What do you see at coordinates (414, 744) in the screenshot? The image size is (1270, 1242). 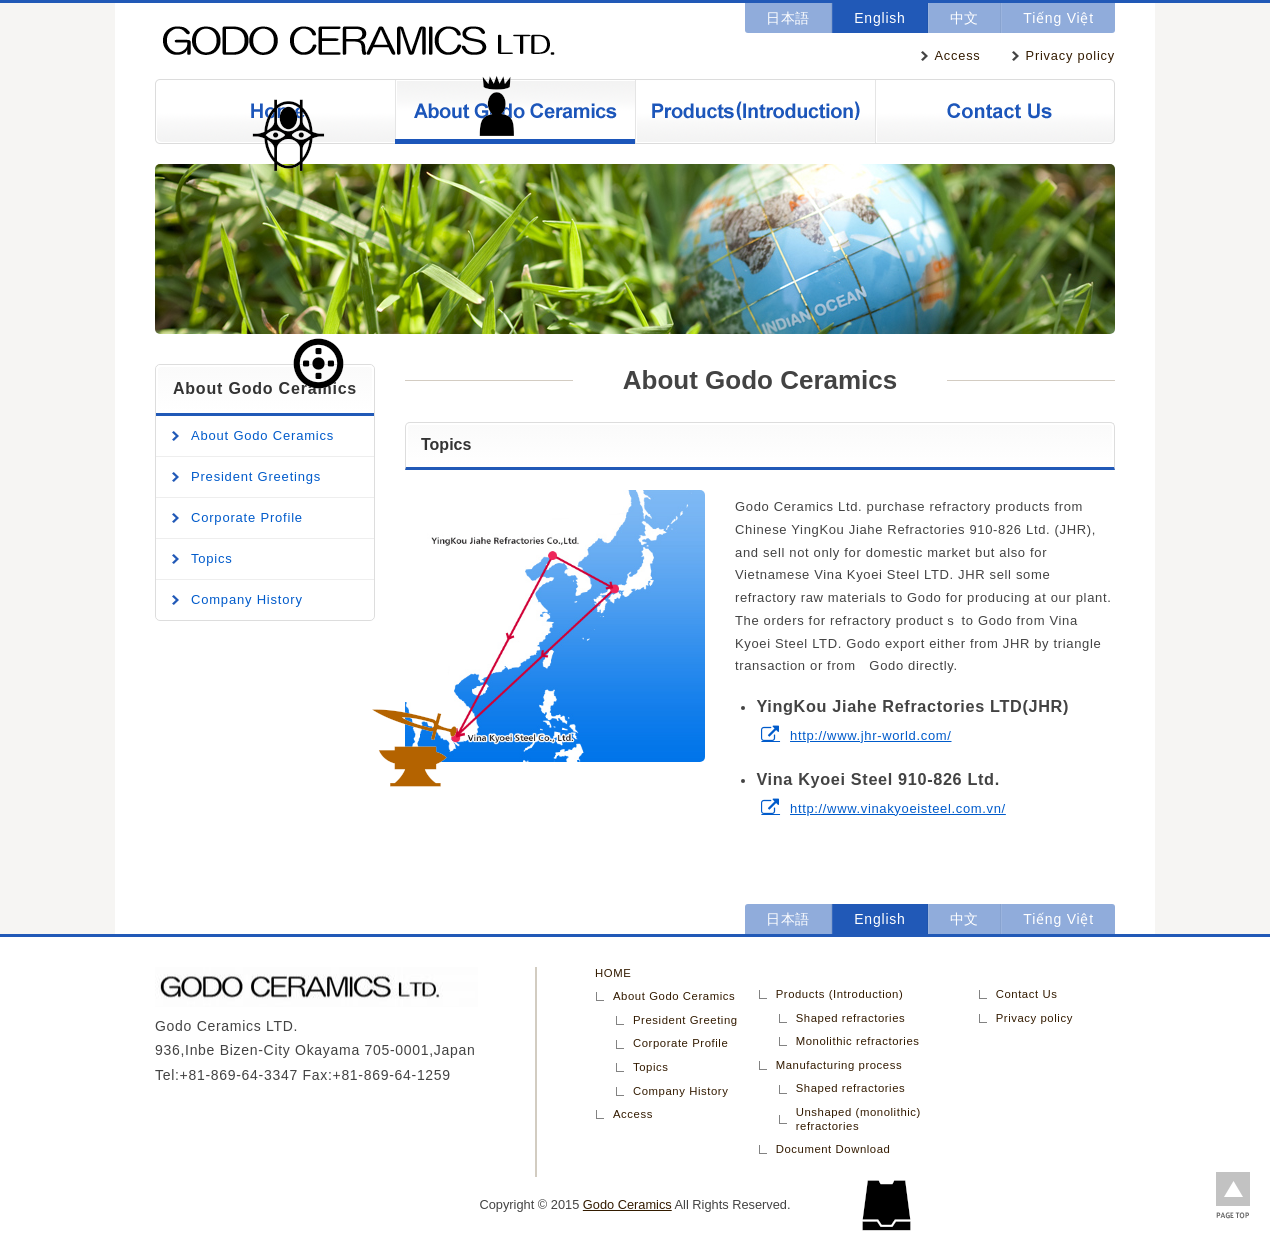 I see `access the weapon crafting menu` at bounding box center [414, 744].